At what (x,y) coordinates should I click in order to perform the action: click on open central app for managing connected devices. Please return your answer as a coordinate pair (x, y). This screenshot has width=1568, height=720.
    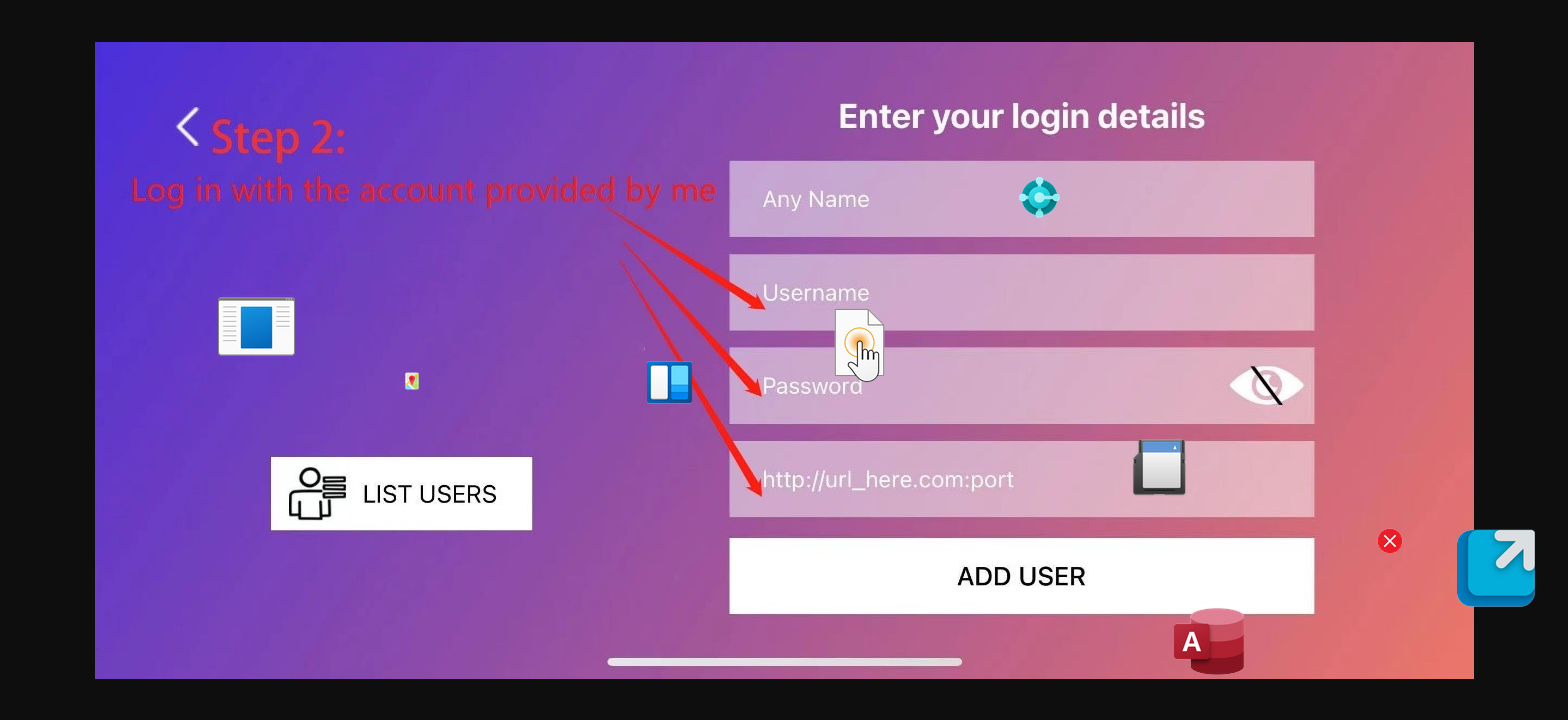
    Looking at the image, I should click on (1039, 197).